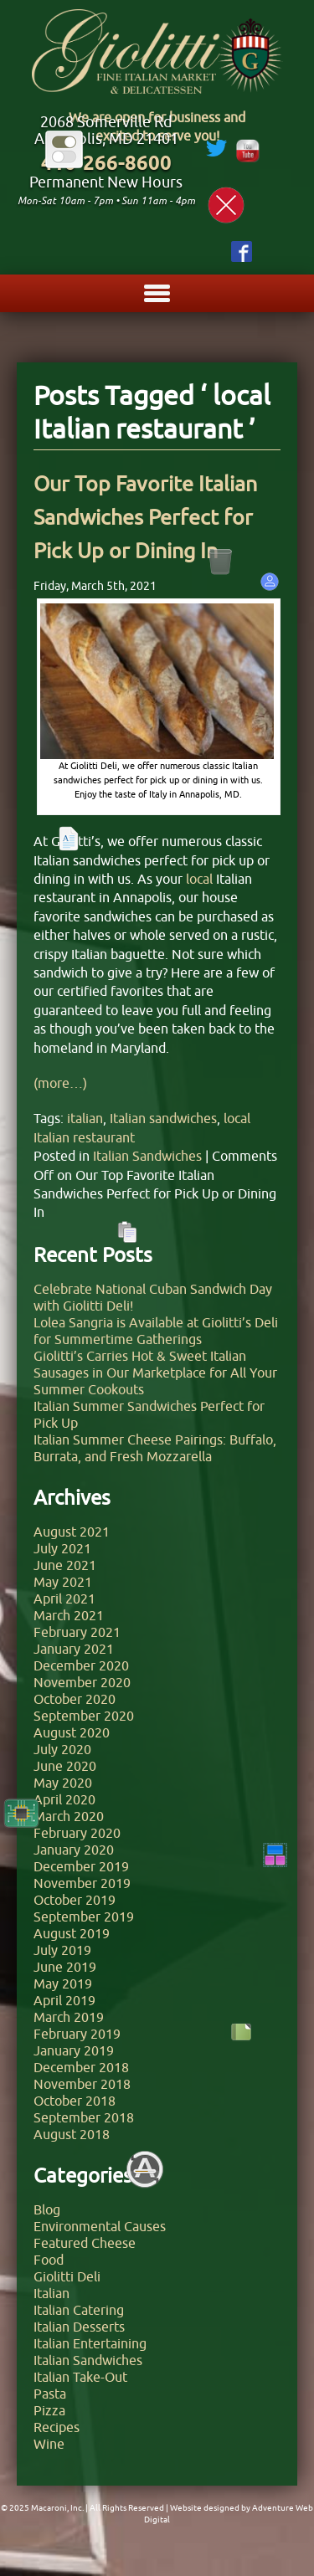 This screenshot has height=2576, width=314. Describe the element at coordinates (226, 205) in the screenshot. I see `indicates a file or item that cannot be read or accessed` at that location.